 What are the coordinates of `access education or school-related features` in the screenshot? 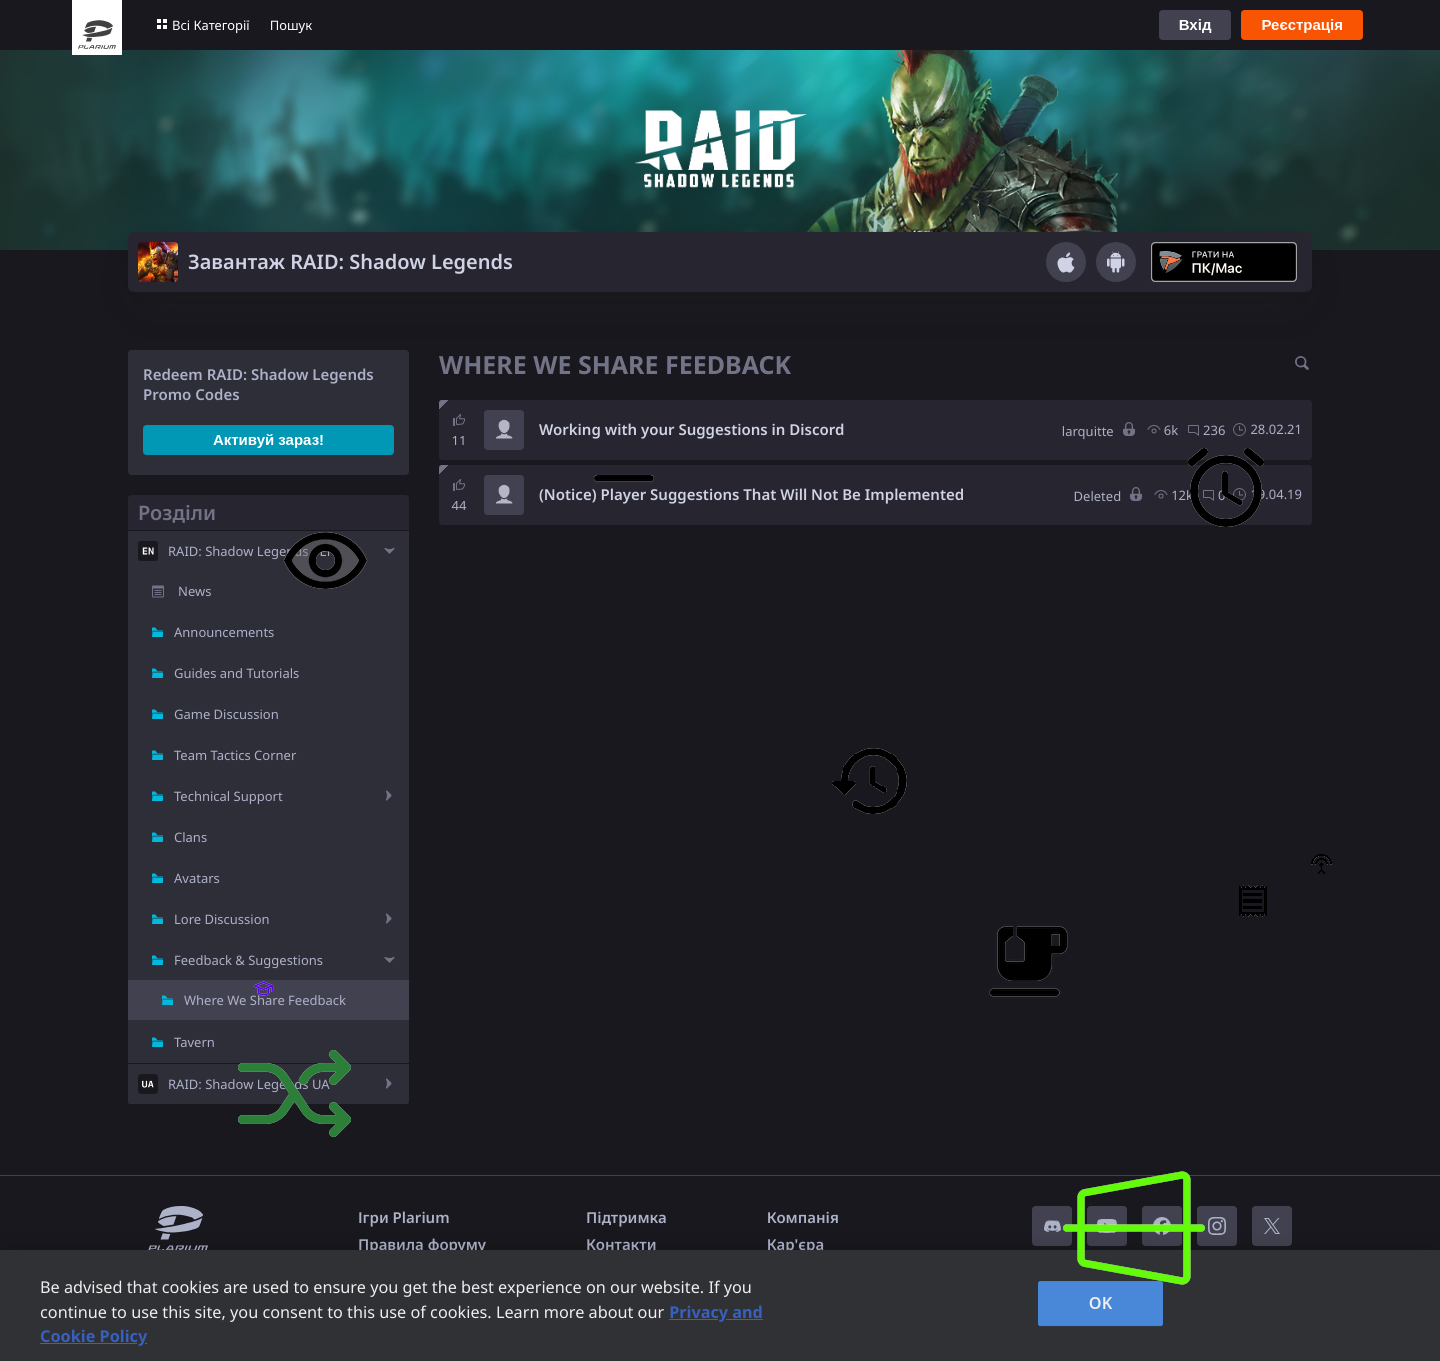 It's located at (263, 988).